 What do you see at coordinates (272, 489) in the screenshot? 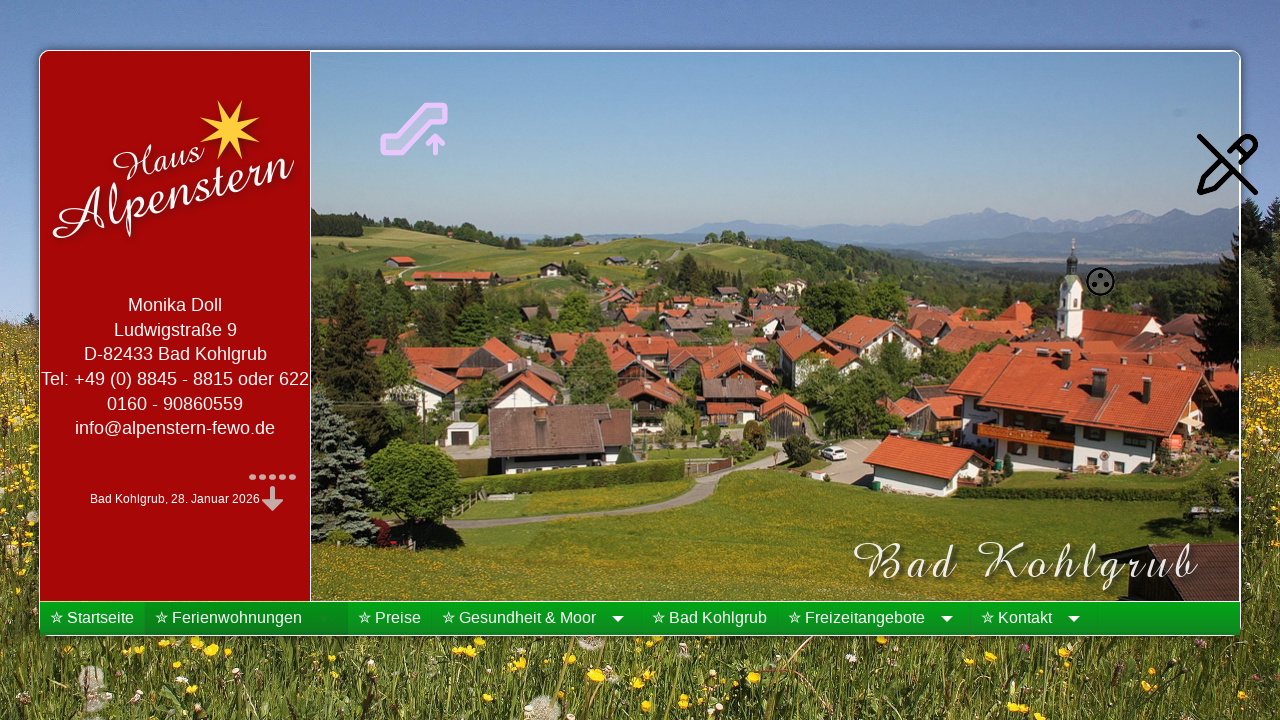
I see `expand collapsed content below` at bounding box center [272, 489].